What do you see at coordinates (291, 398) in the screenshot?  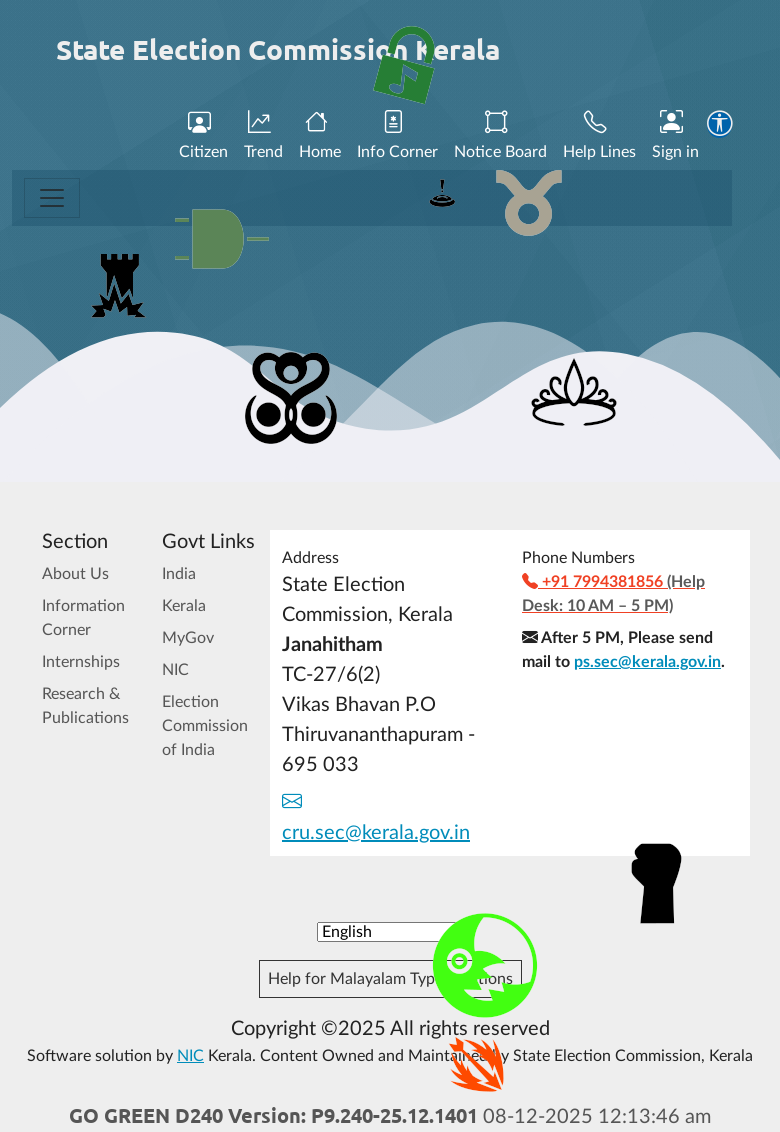 I see `decorative abstract symbol or ornament` at bounding box center [291, 398].